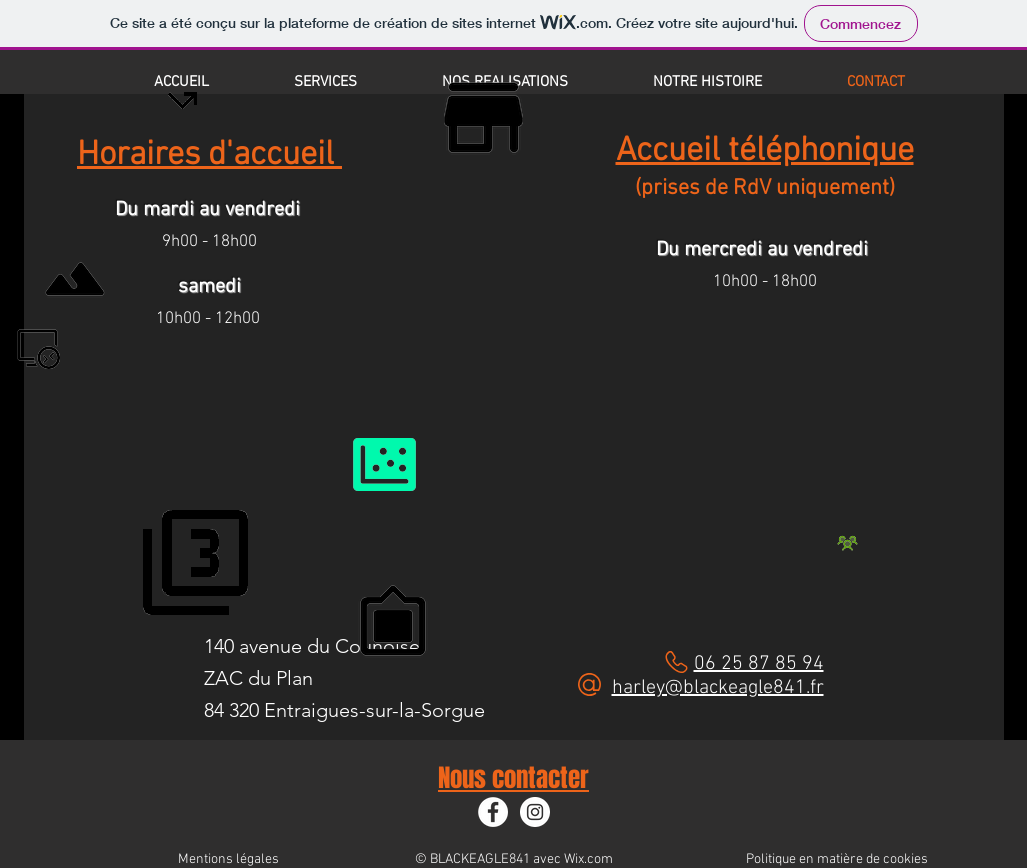 The image size is (1027, 868). Describe the element at coordinates (483, 117) in the screenshot. I see `find nearby stores or shops` at that location.